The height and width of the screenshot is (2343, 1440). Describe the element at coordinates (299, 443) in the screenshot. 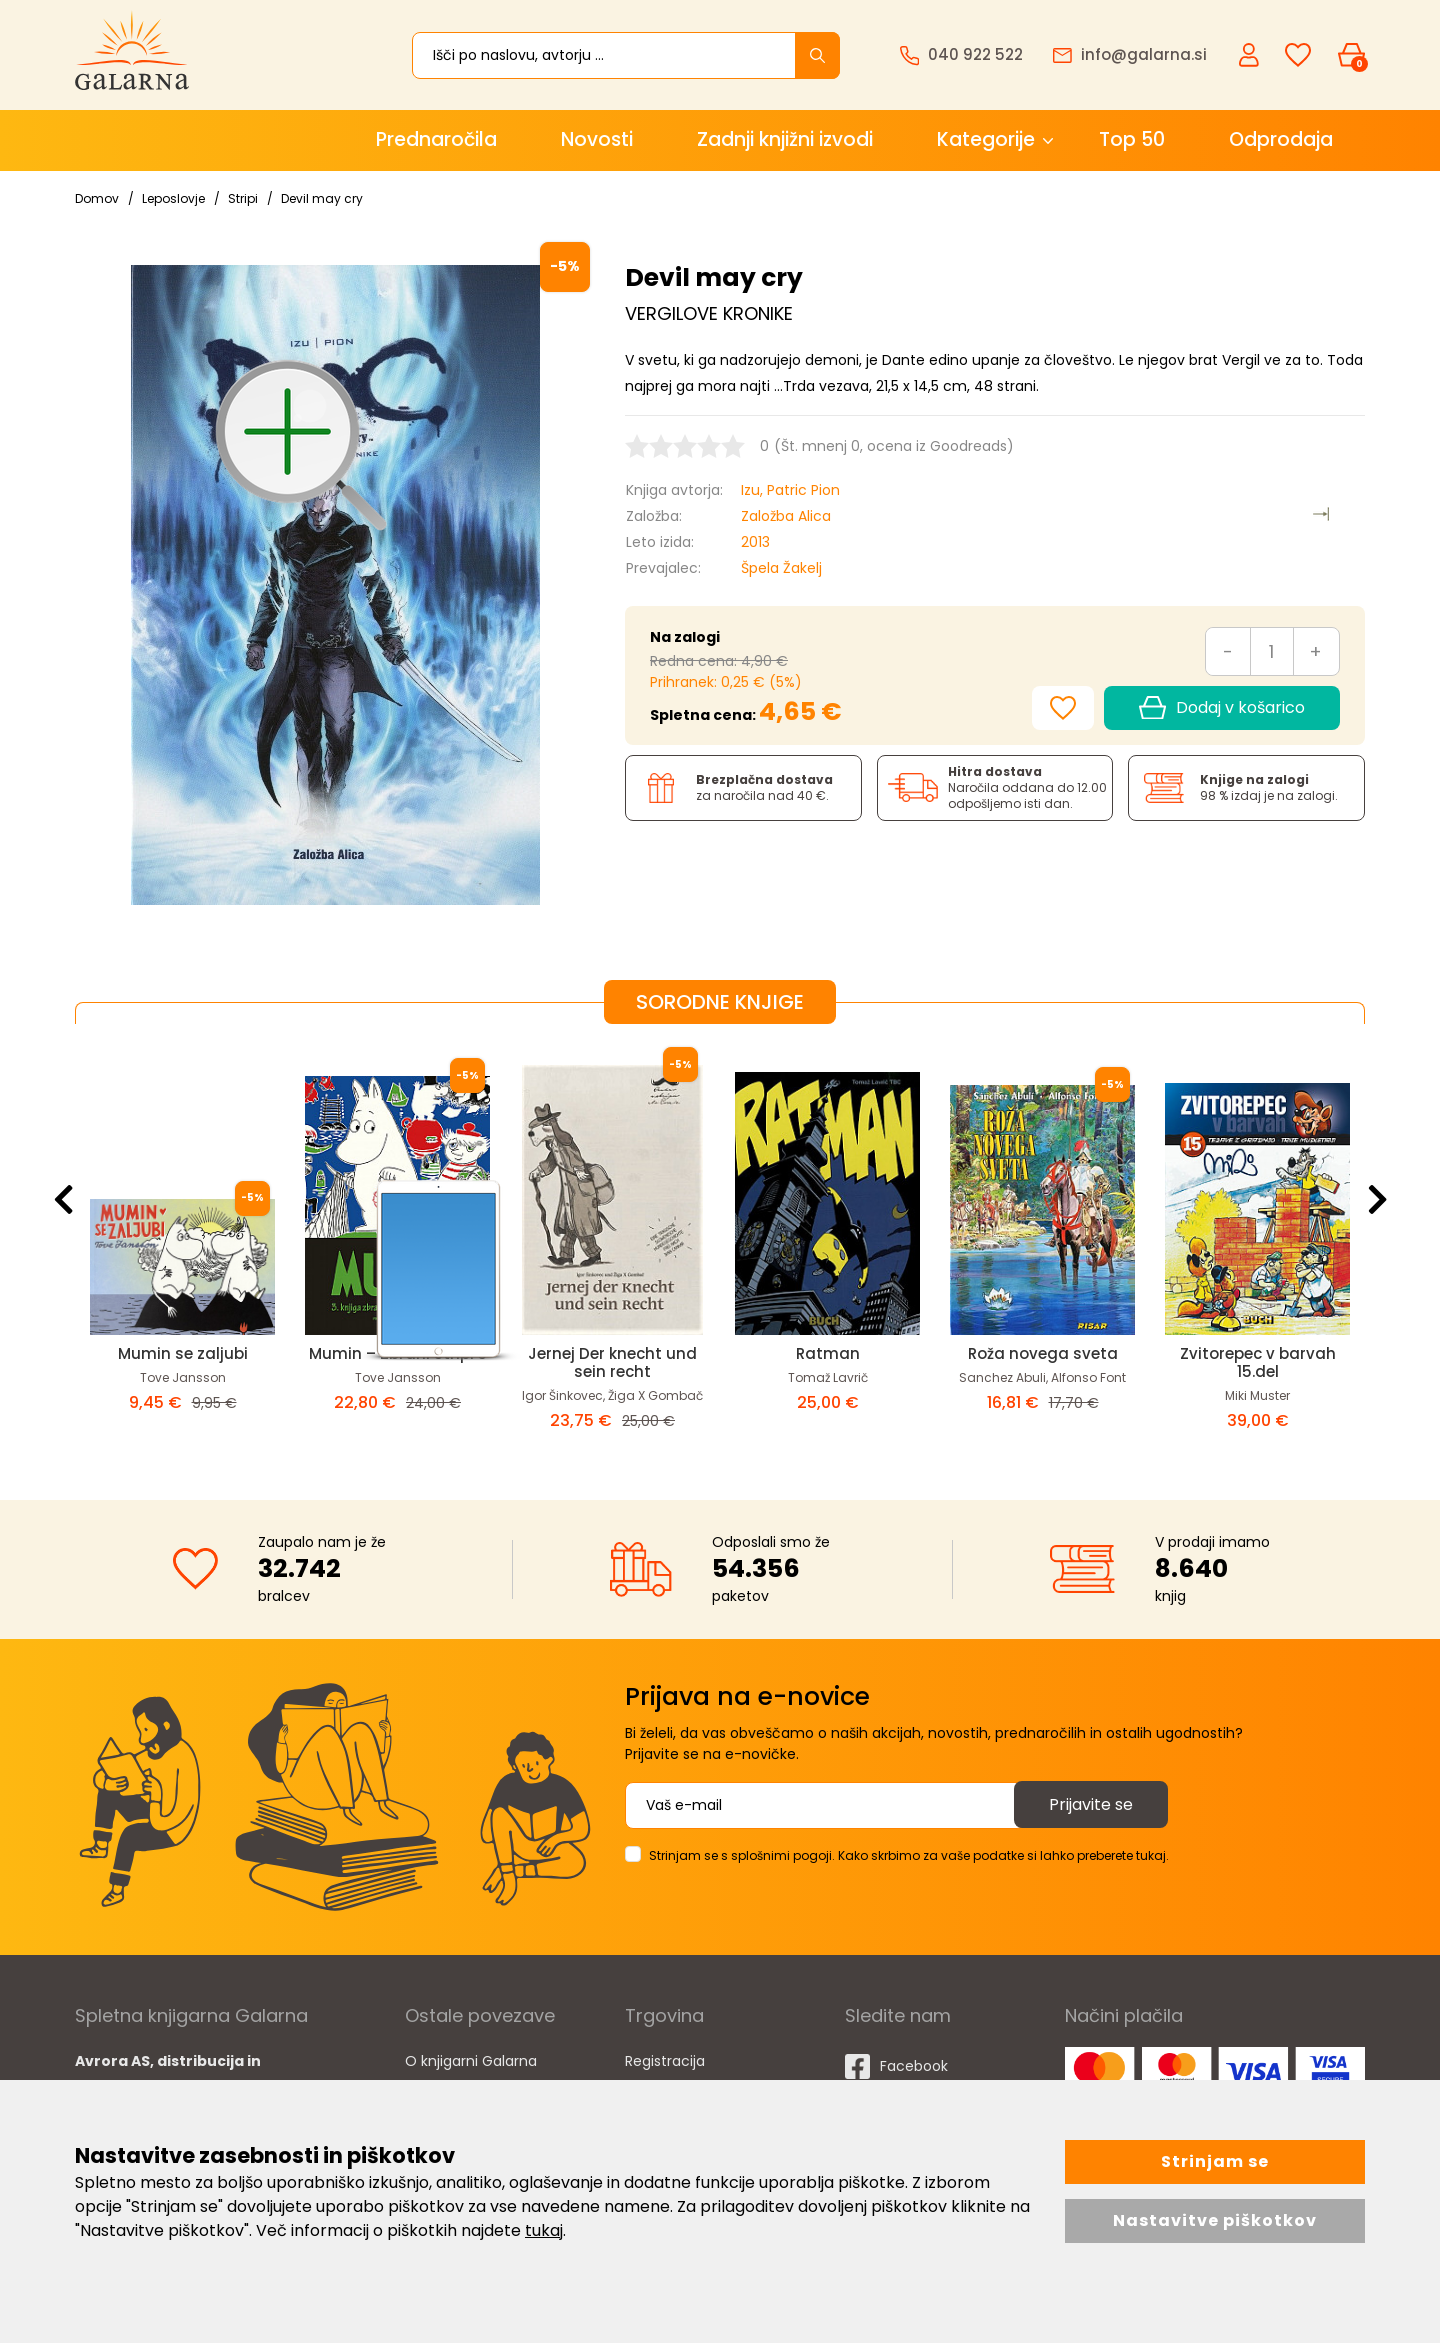

I see `zoom in on the current view` at that location.